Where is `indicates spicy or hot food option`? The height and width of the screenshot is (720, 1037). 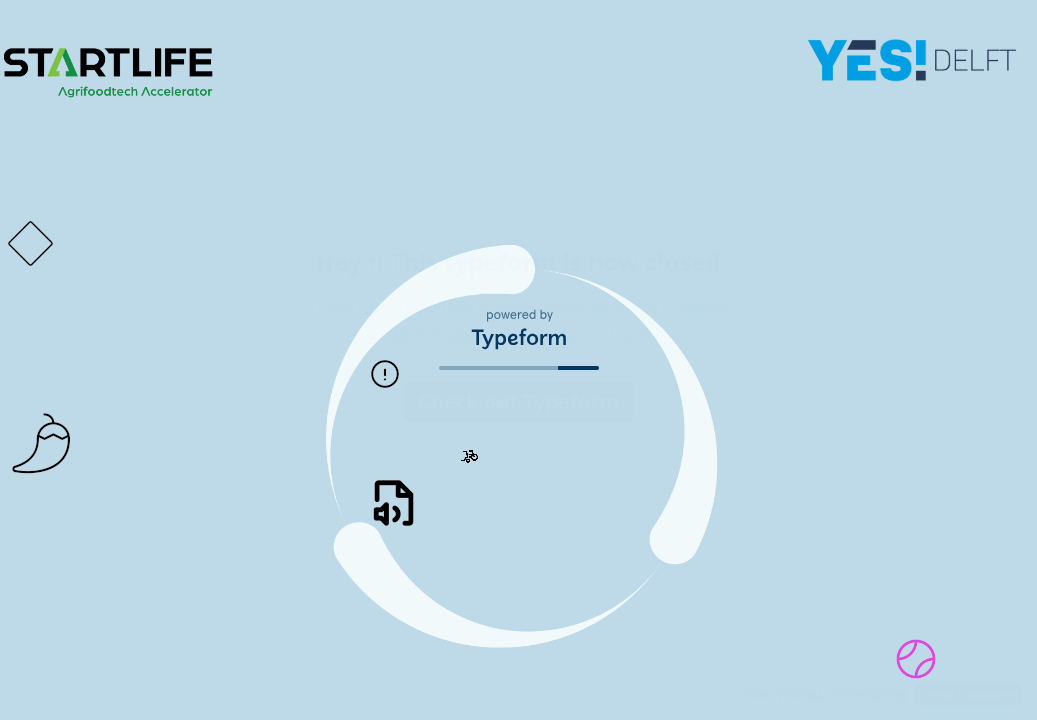 indicates spicy or hot food option is located at coordinates (44, 445).